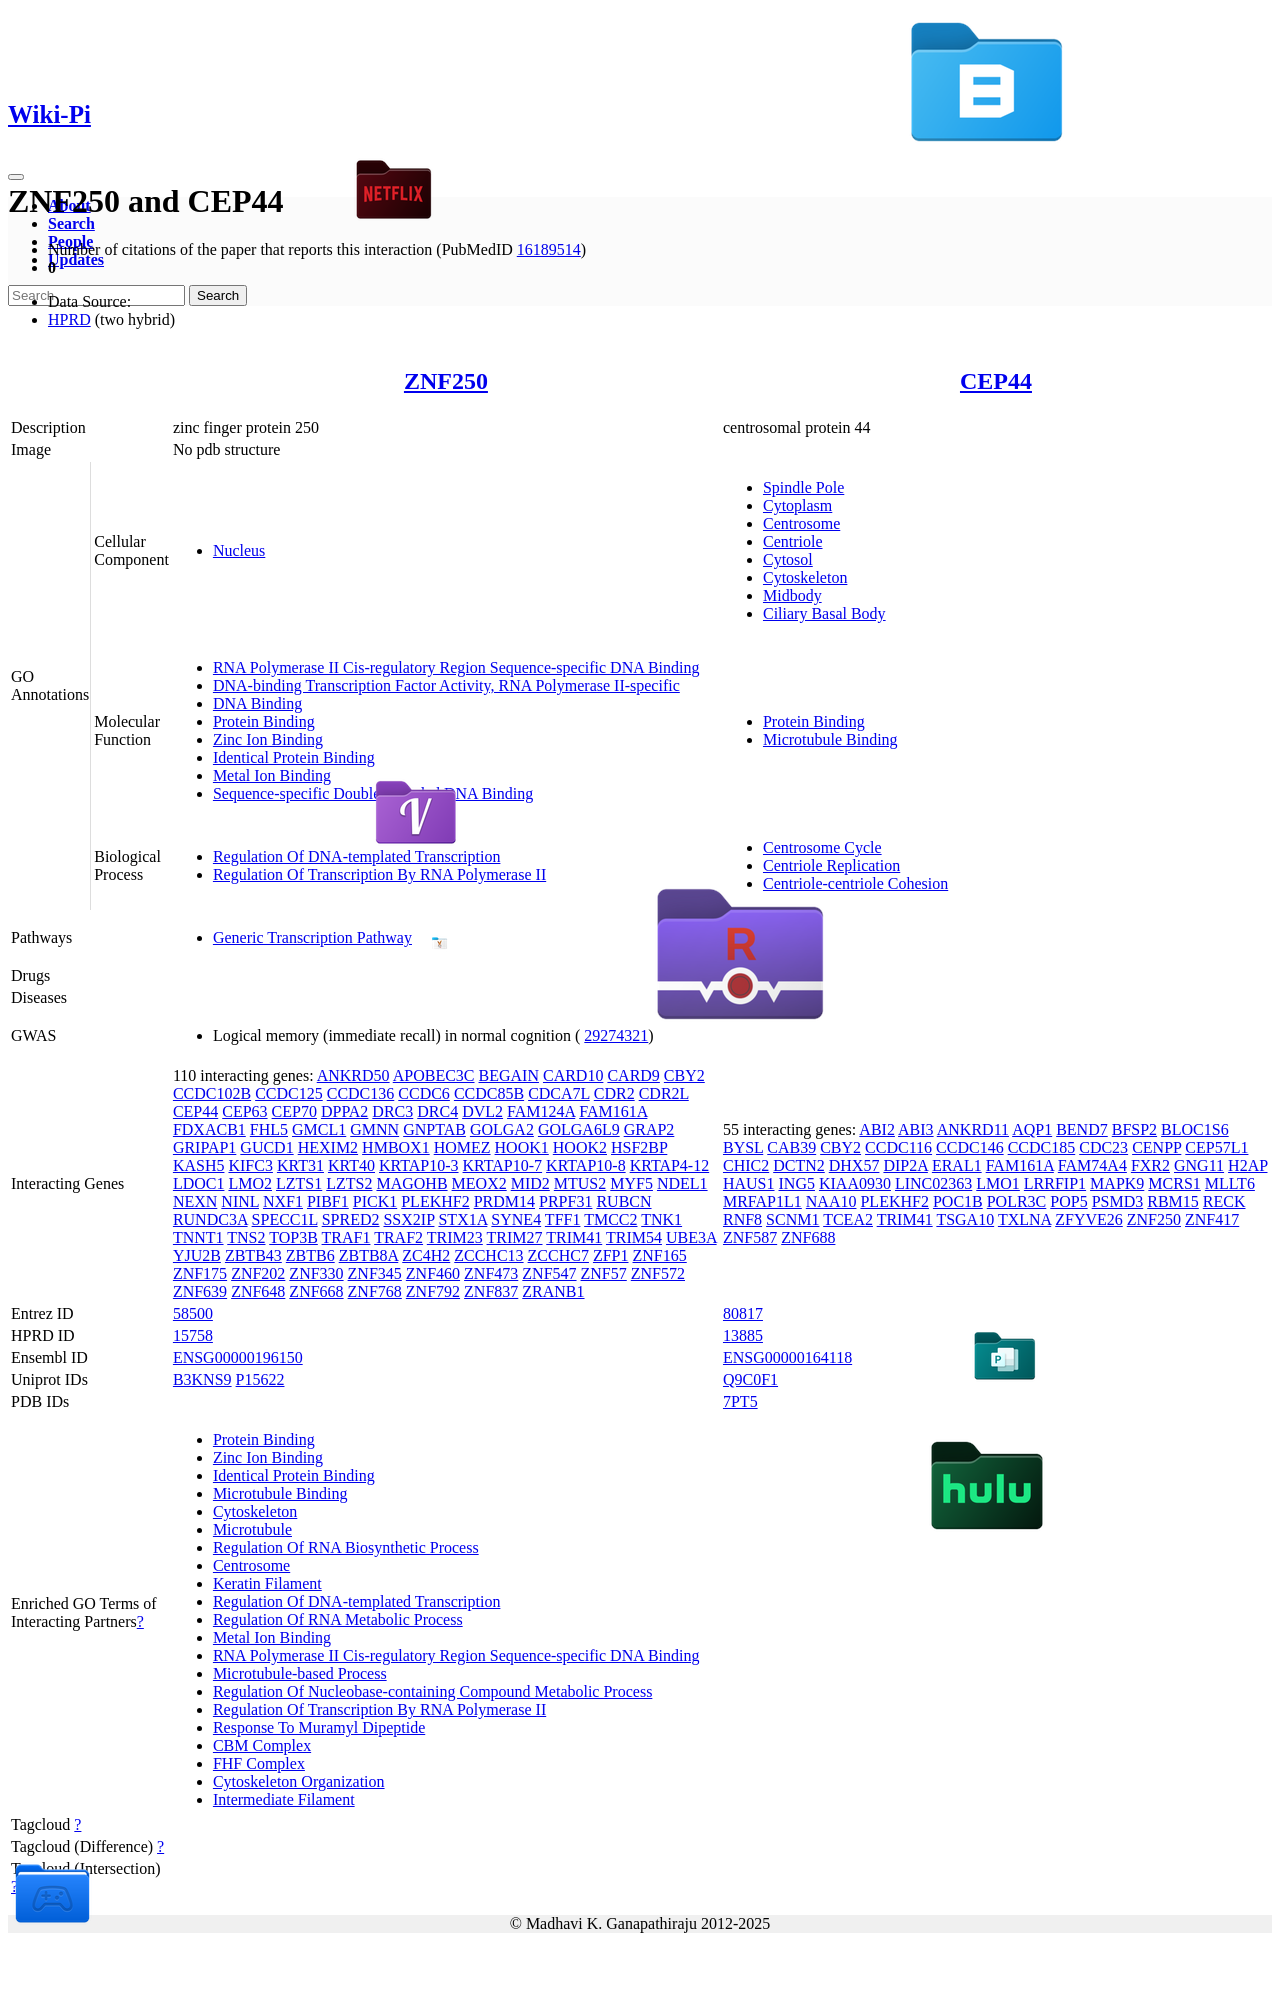 The width and height of the screenshot is (1280, 1997). Describe the element at coordinates (986, 1488) in the screenshot. I see `folder containing Hulu app data or downloads` at that location.